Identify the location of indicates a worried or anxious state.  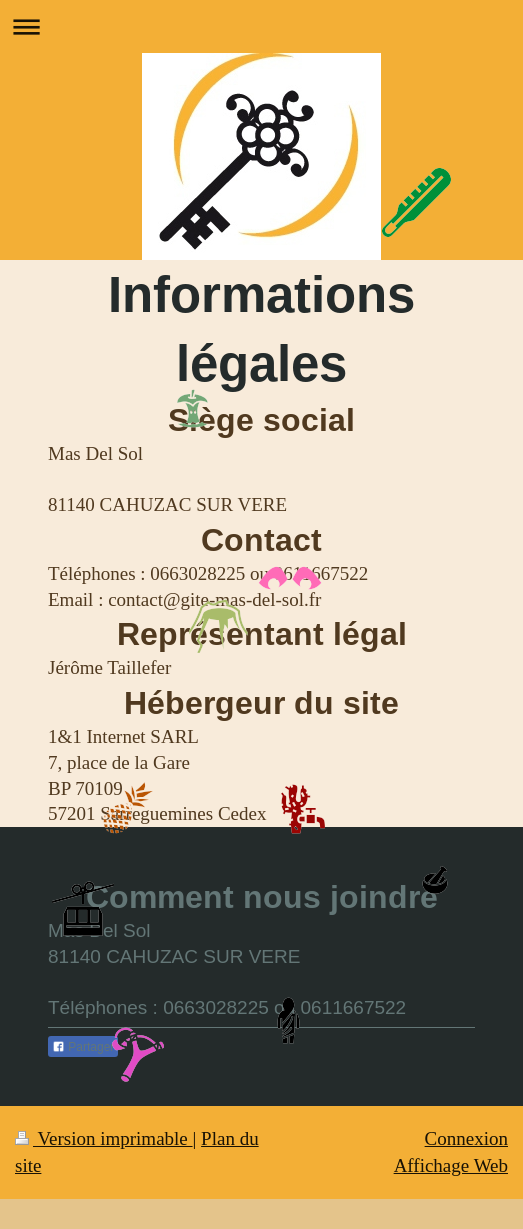
(289, 580).